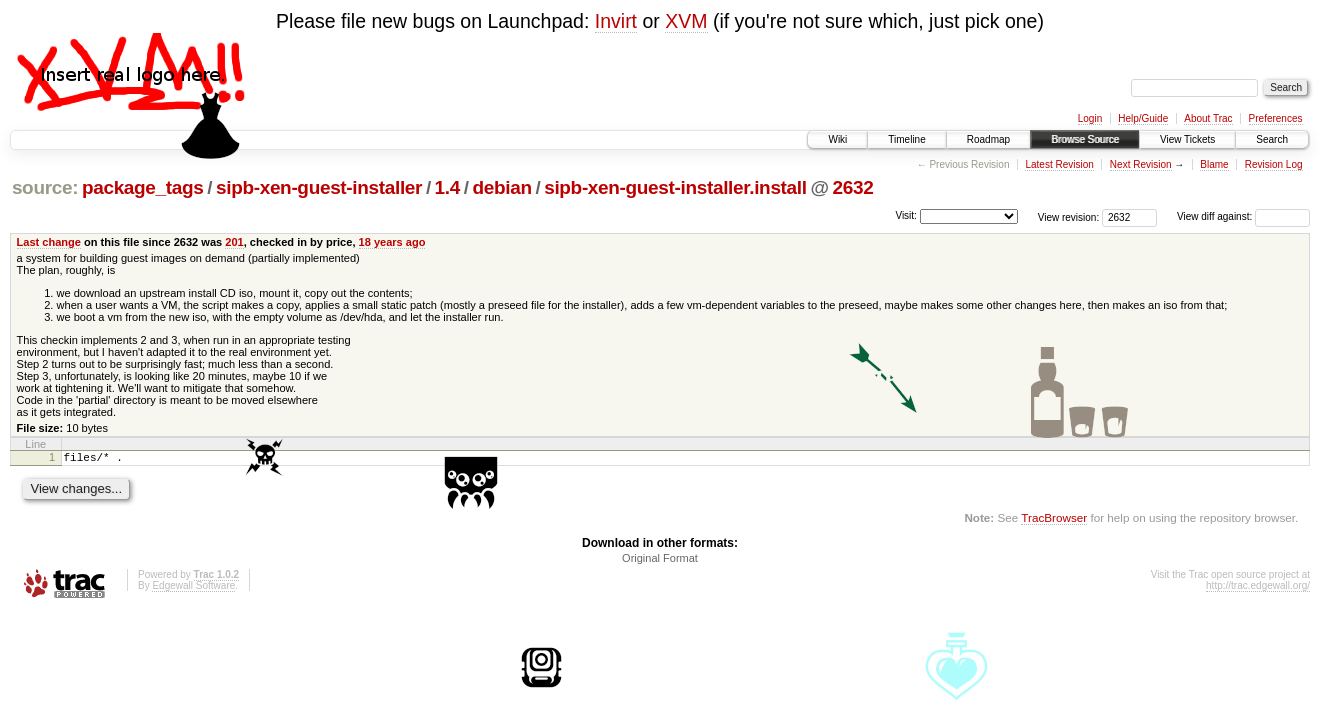  What do you see at coordinates (471, 483) in the screenshot?
I see `spider or arachnid enemy character in a game` at bounding box center [471, 483].